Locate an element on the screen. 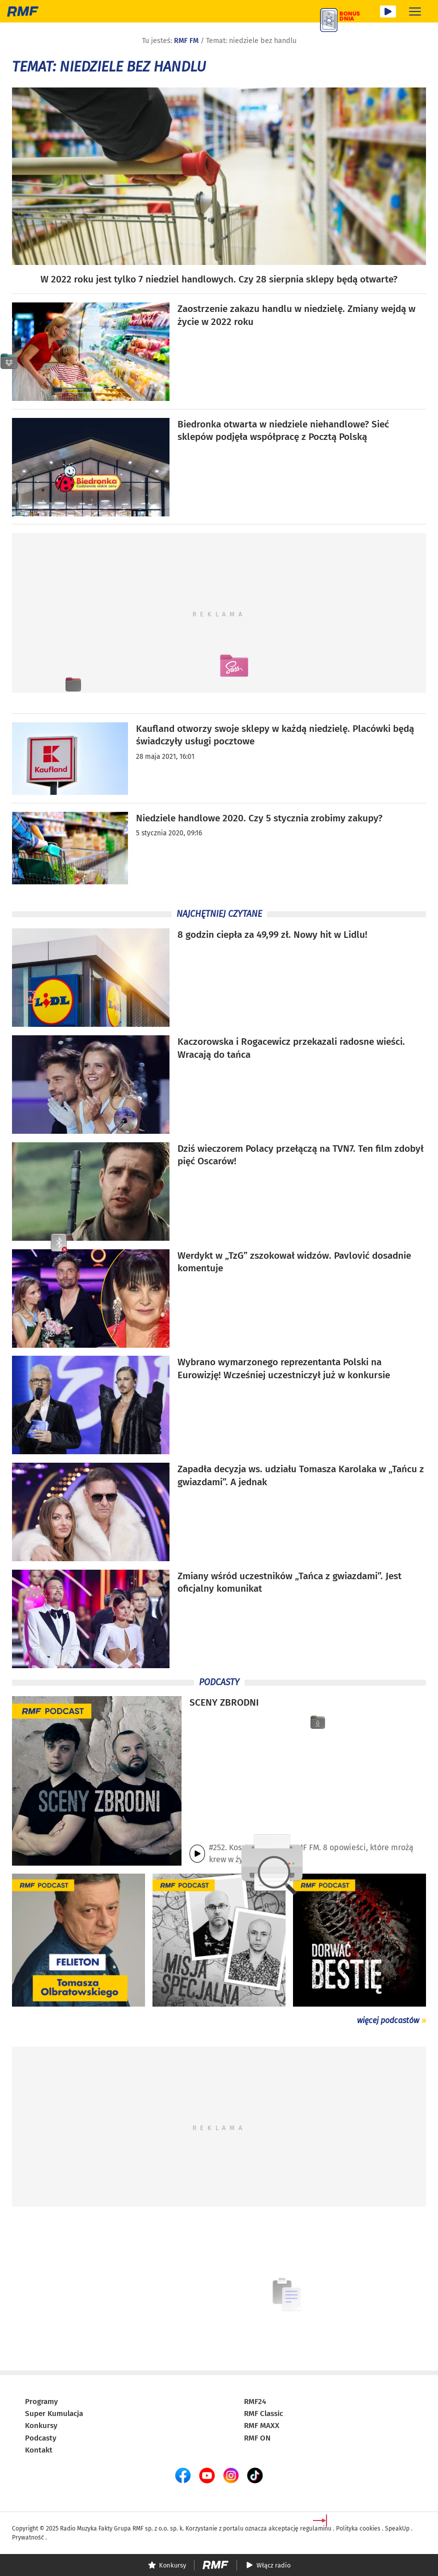 The width and height of the screenshot is (438, 2576). folder containing sass stylesheet files is located at coordinates (234, 666).